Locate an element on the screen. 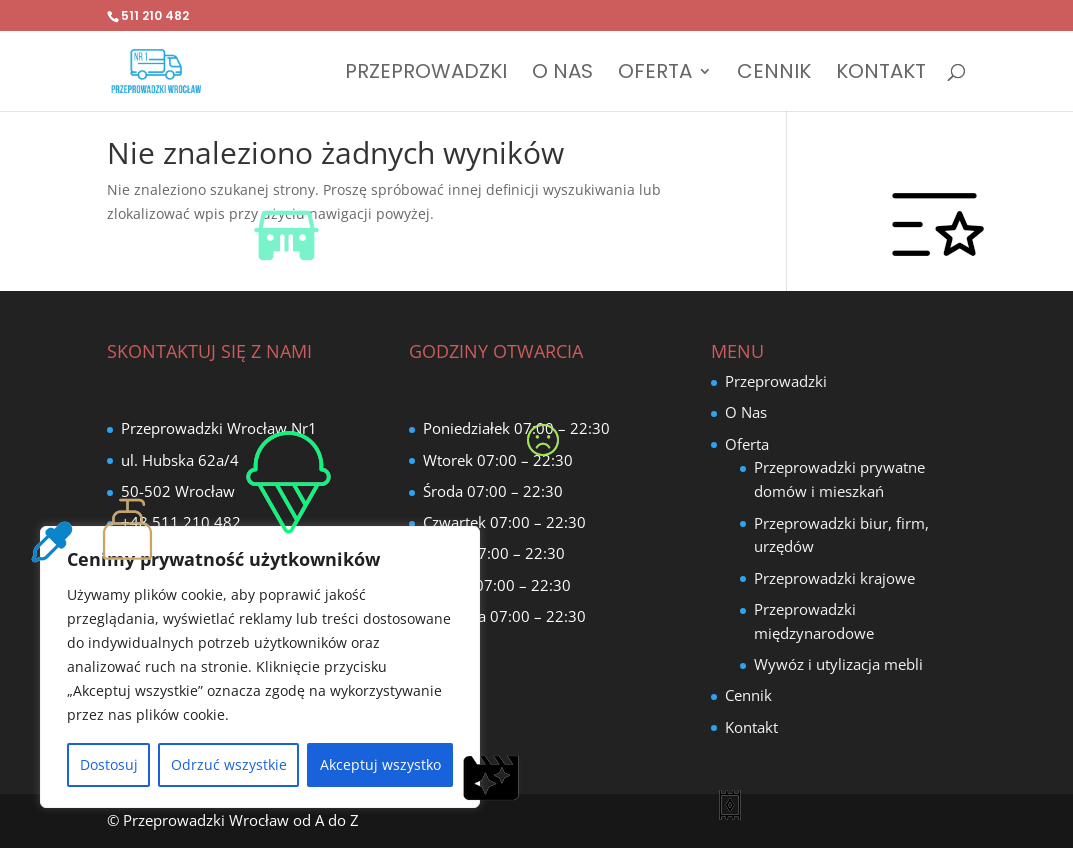 The image size is (1073, 848). apply visual effects or filters to a video is located at coordinates (491, 778).